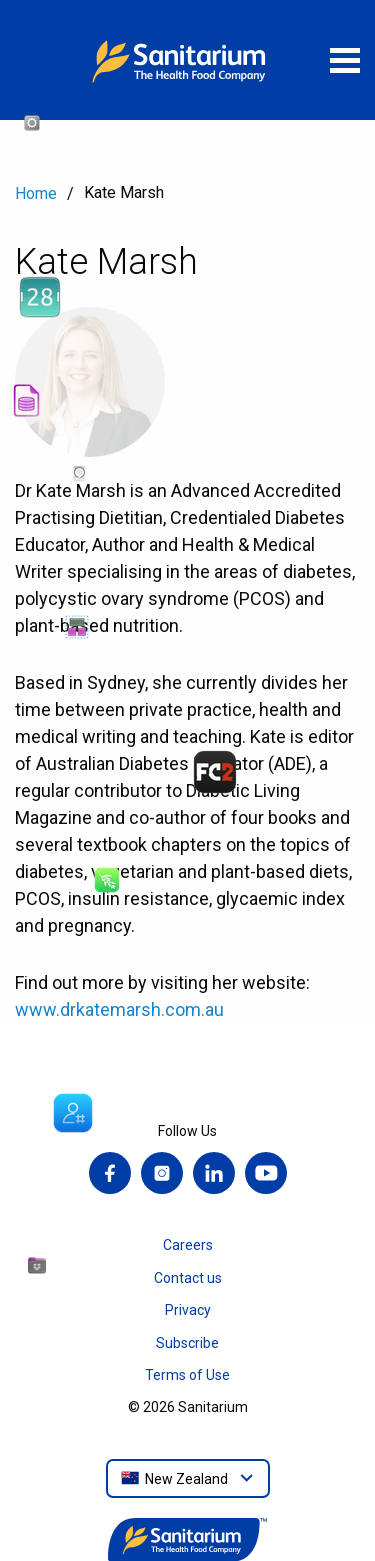 The height and width of the screenshot is (1561, 375). I want to click on access sudo or admin user preferences, so click(73, 1113).